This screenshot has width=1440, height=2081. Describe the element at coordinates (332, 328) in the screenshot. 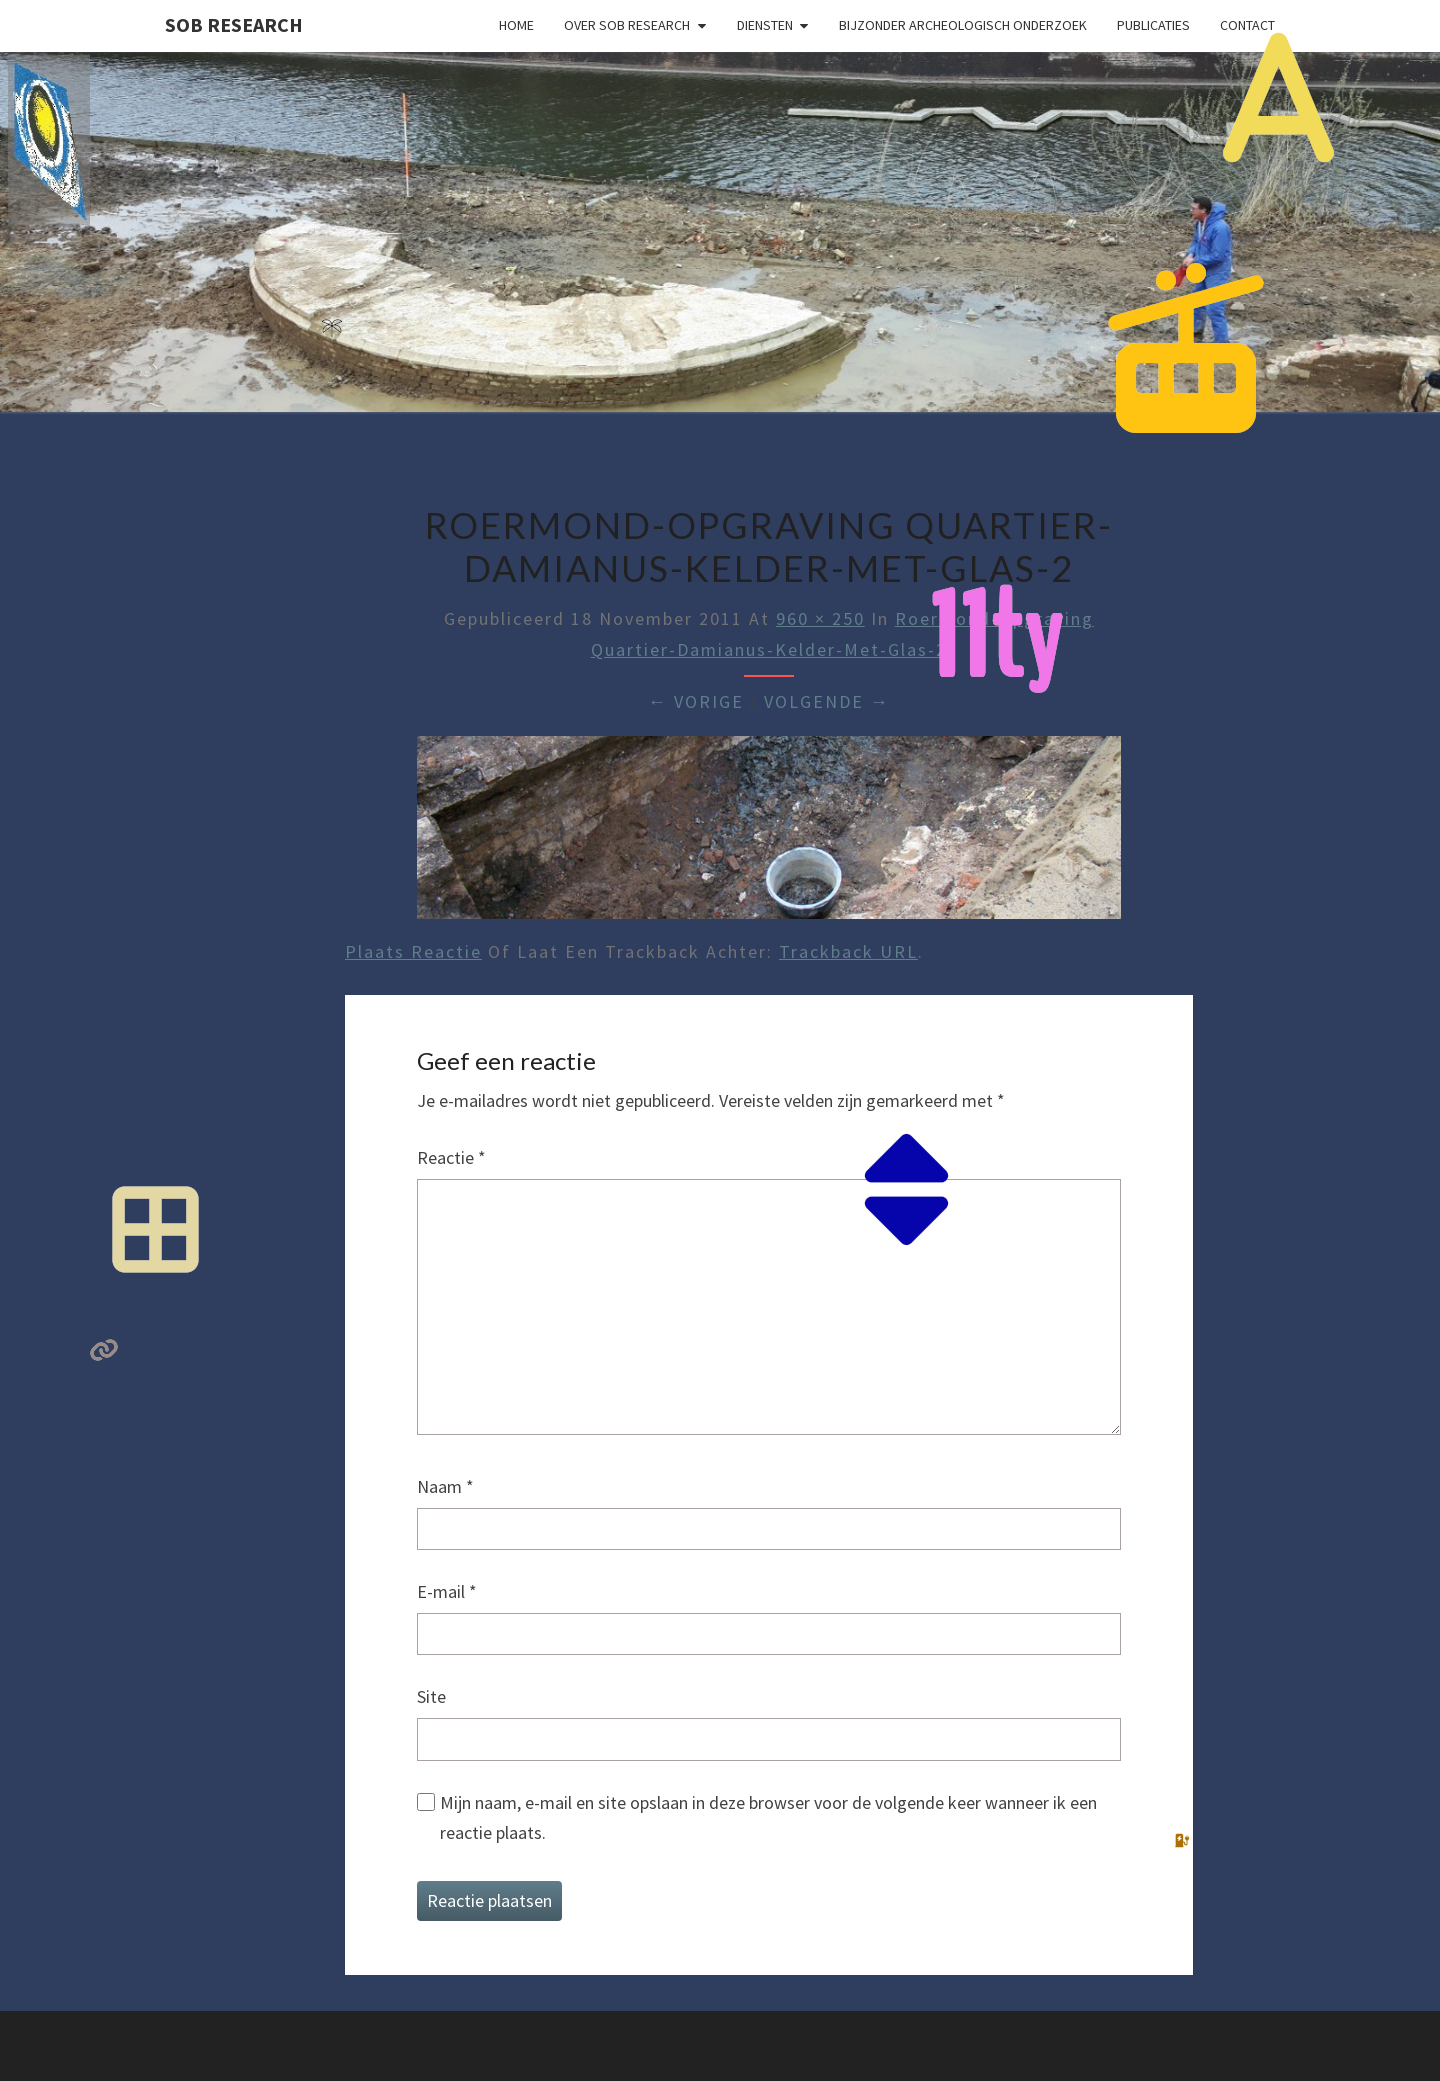

I see `browse vacation or tropical destinations` at that location.